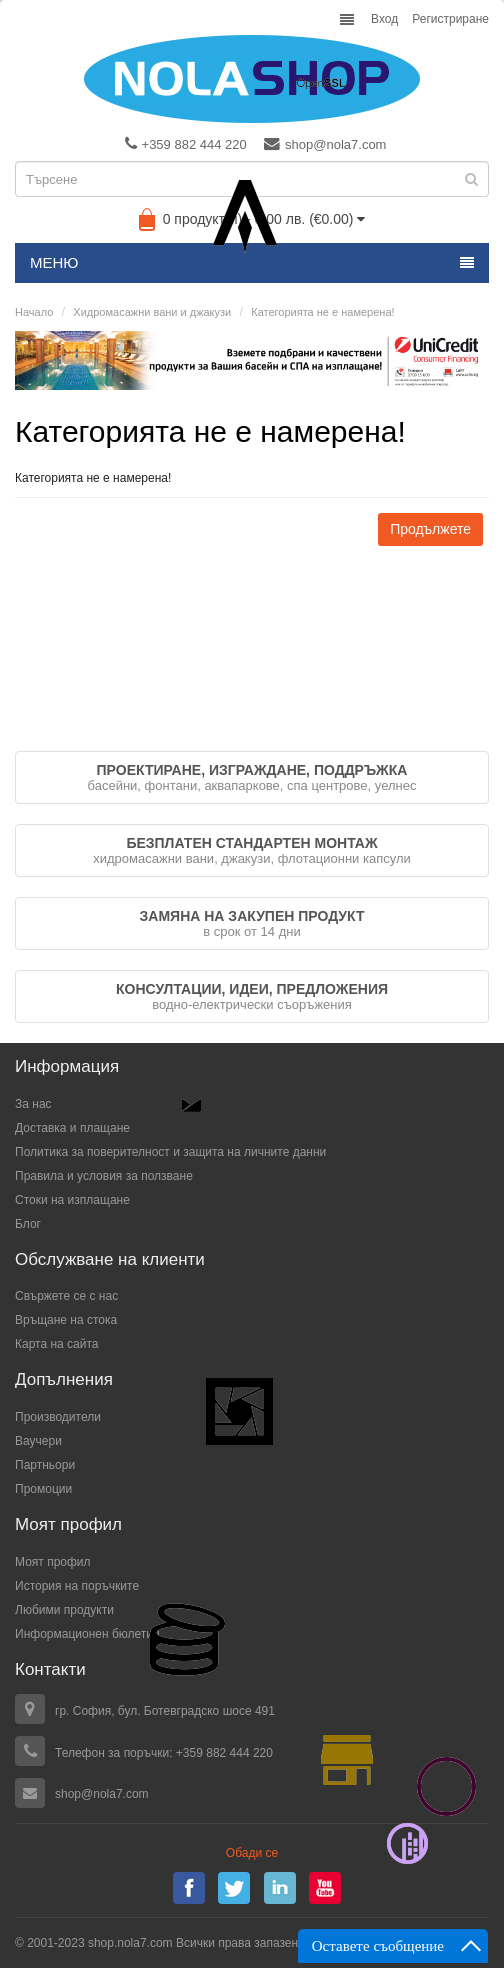 The width and height of the screenshot is (504, 1968). Describe the element at coordinates (321, 84) in the screenshot. I see `OpenSSL cryptography library logo` at that location.